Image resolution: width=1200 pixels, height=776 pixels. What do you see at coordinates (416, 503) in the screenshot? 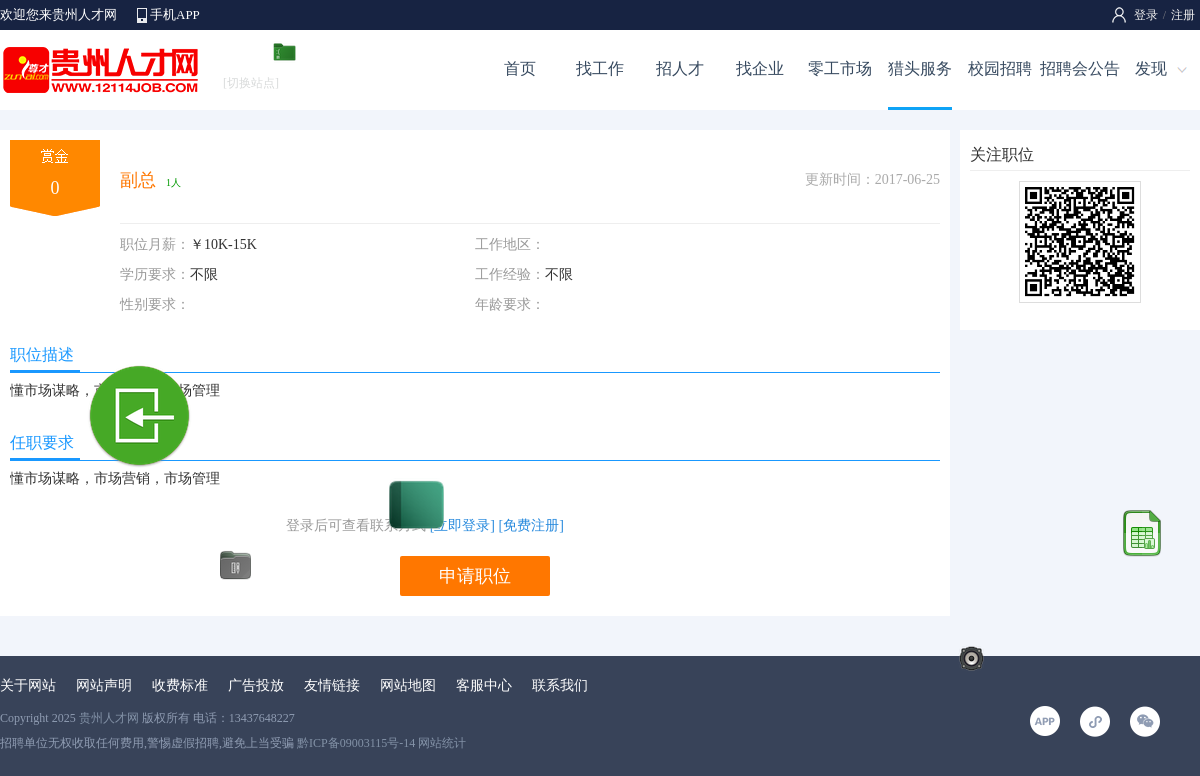
I see `access desktop folder or files` at bounding box center [416, 503].